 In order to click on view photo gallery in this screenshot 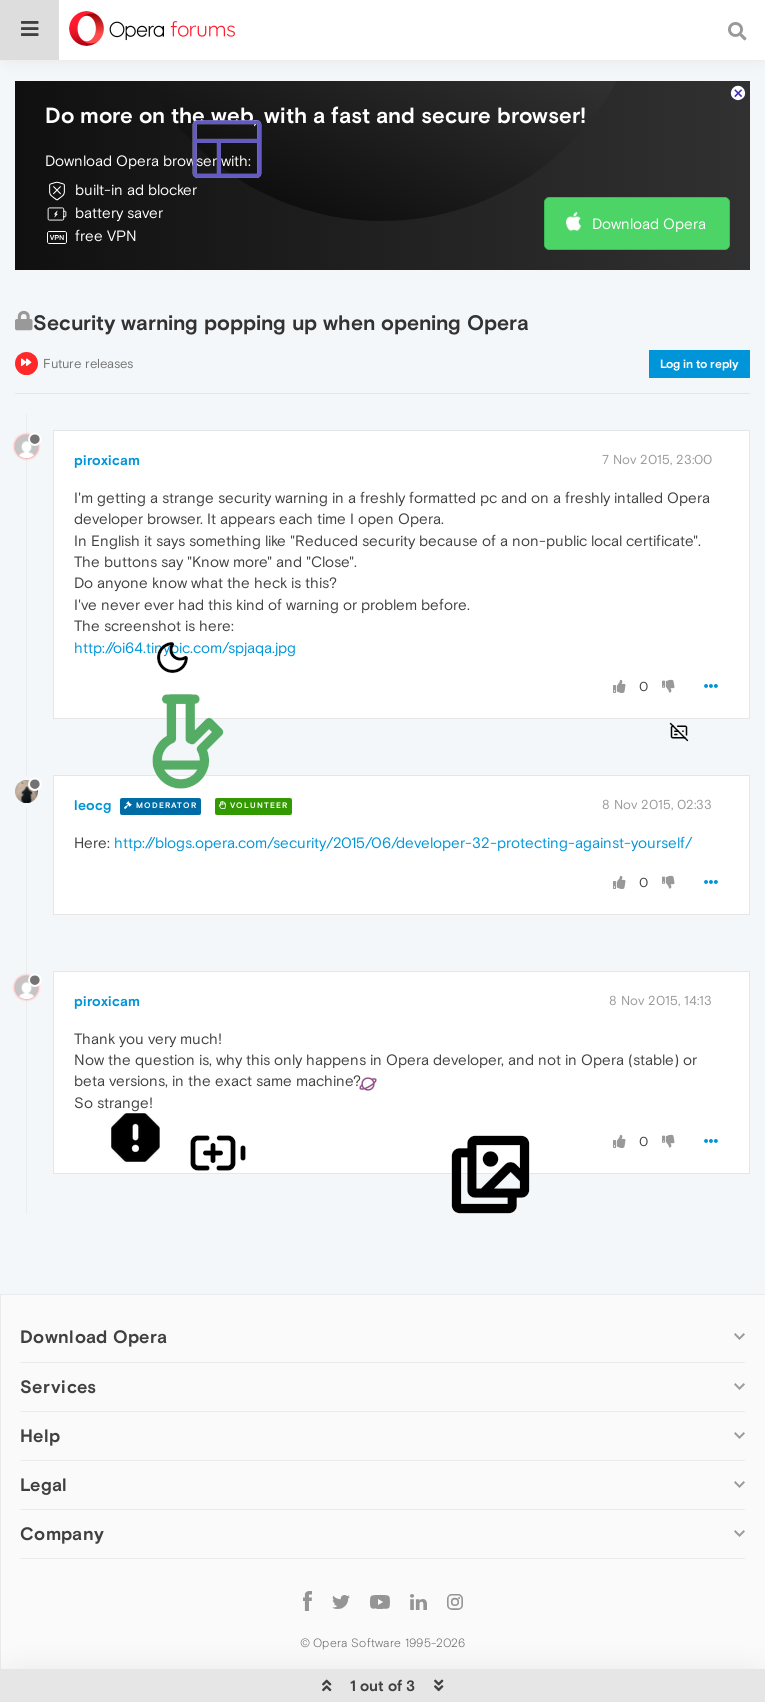, I will do `click(490, 1174)`.